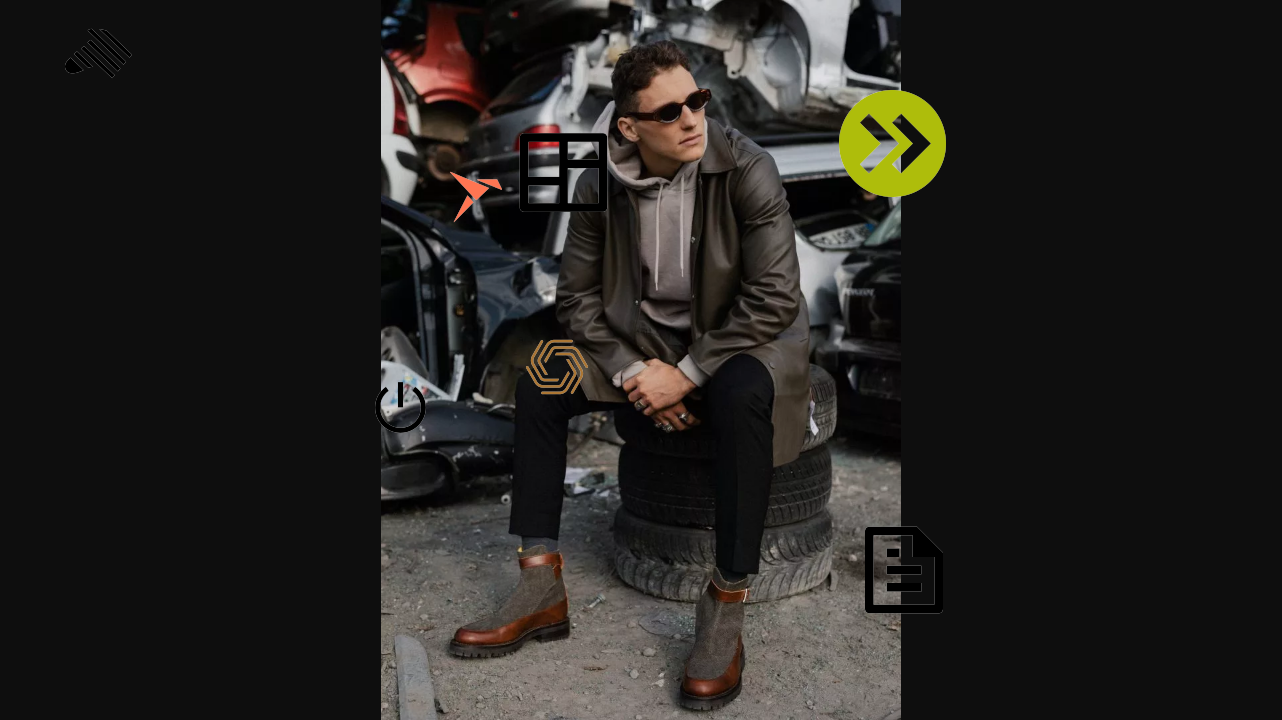 Image resolution: width=1282 pixels, height=720 pixels. Describe the element at coordinates (557, 367) in the screenshot. I see `plume app or service logo` at that location.